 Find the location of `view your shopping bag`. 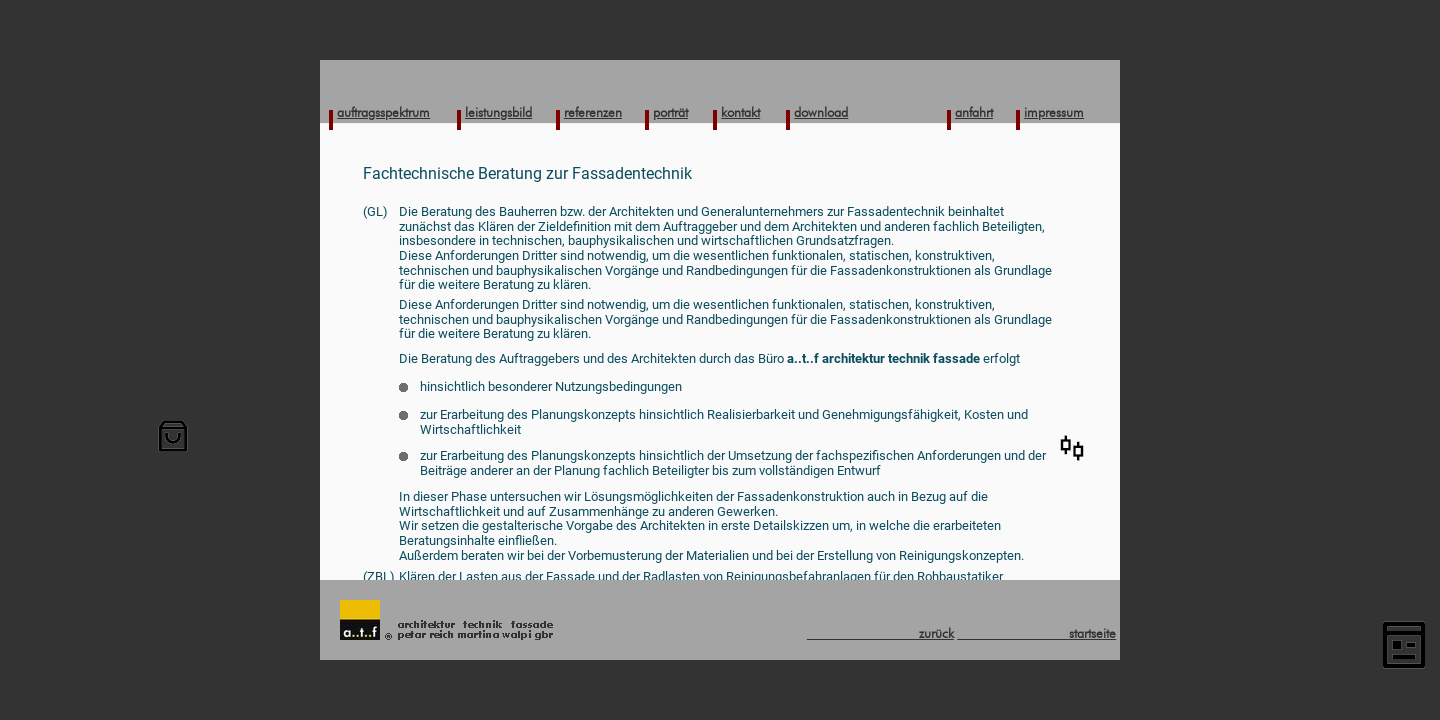

view your shopping bag is located at coordinates (173, 436).